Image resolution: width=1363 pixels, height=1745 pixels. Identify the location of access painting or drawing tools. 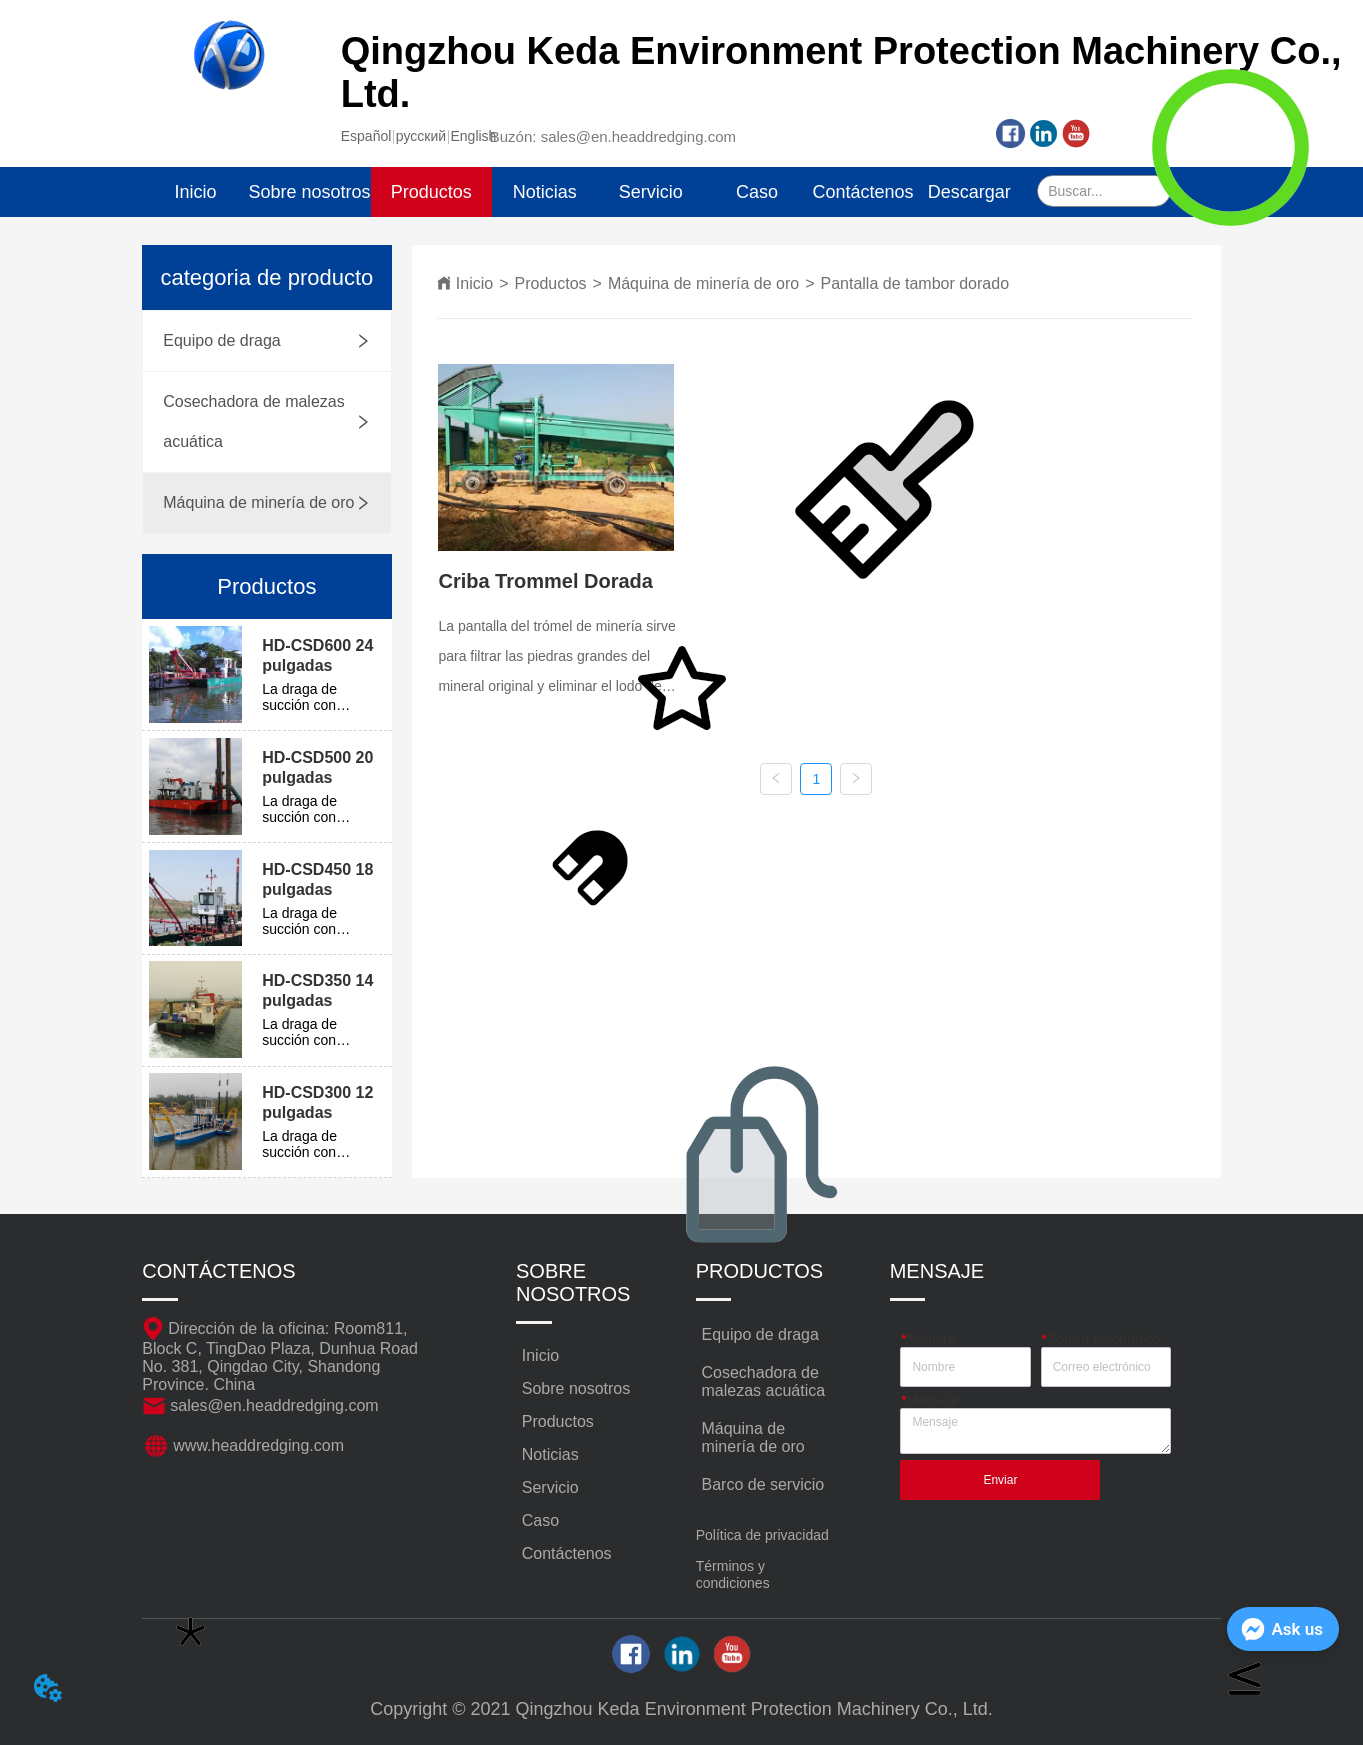
(887, 486).